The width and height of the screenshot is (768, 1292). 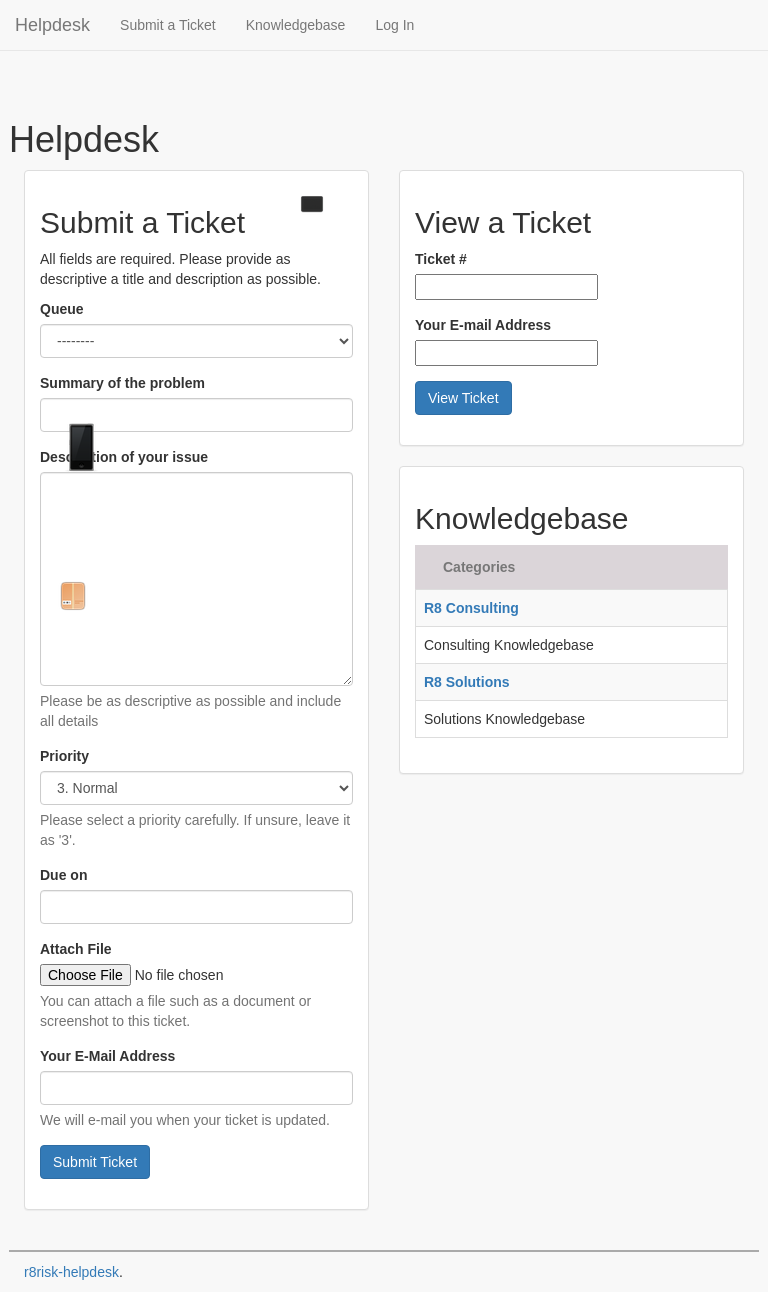 I want to click on magic trackpad connected via bluetooth, so click(x=312, y=204).